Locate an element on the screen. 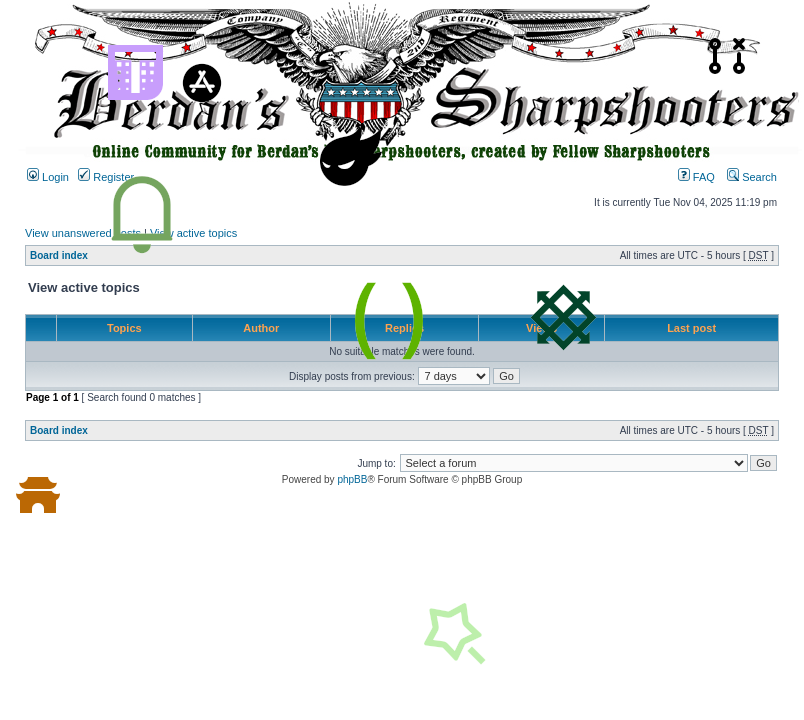 The height and width of the screenshot is (720, 804). indicates code or programming-related content is located at coordinates (389, 321).